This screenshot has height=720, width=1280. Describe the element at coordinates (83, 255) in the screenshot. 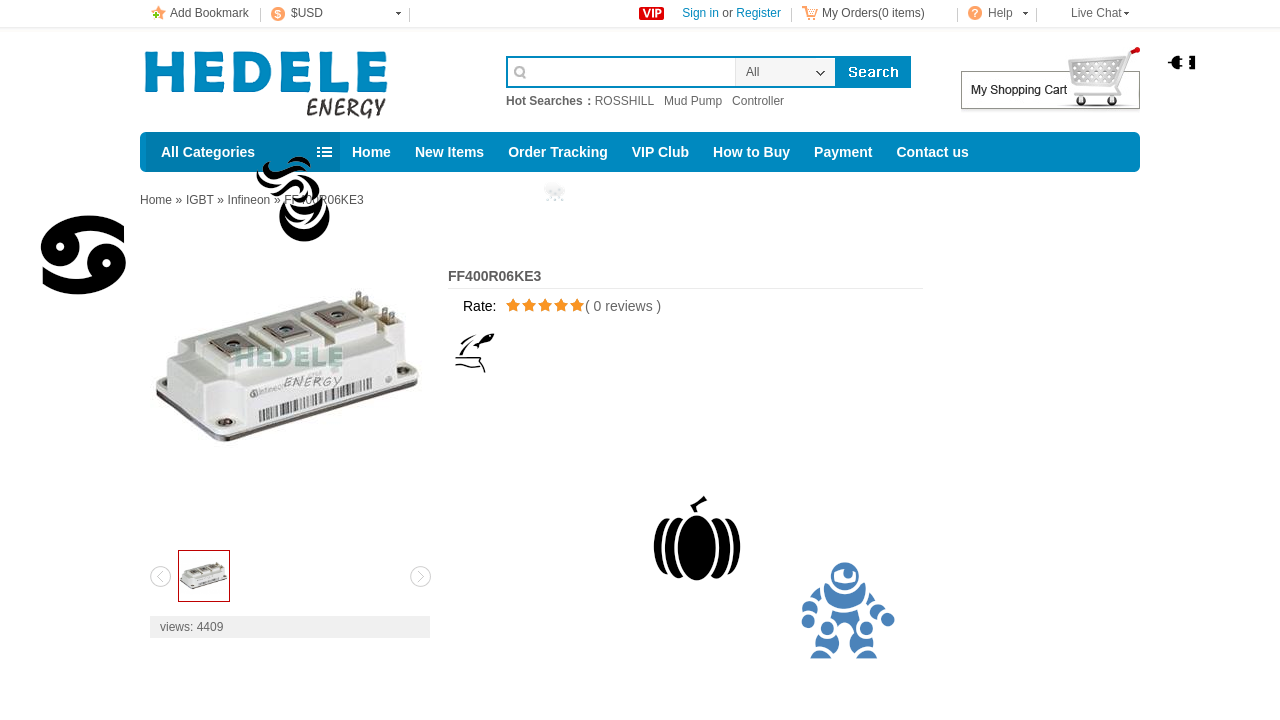

I see `view cancer zodiac sign information` at that location.